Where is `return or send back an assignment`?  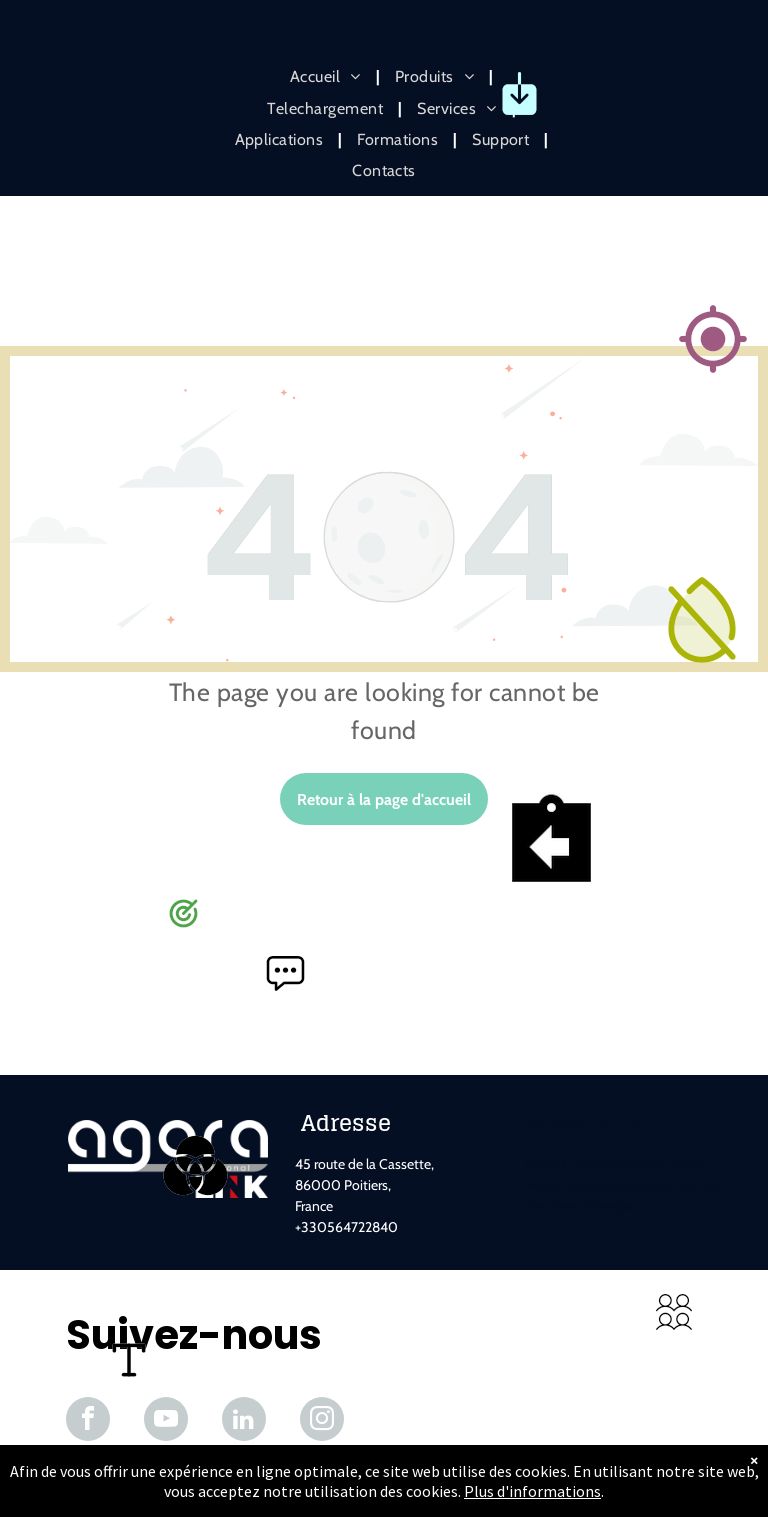 return or send back an assignment is located at coordinates (551, 842).